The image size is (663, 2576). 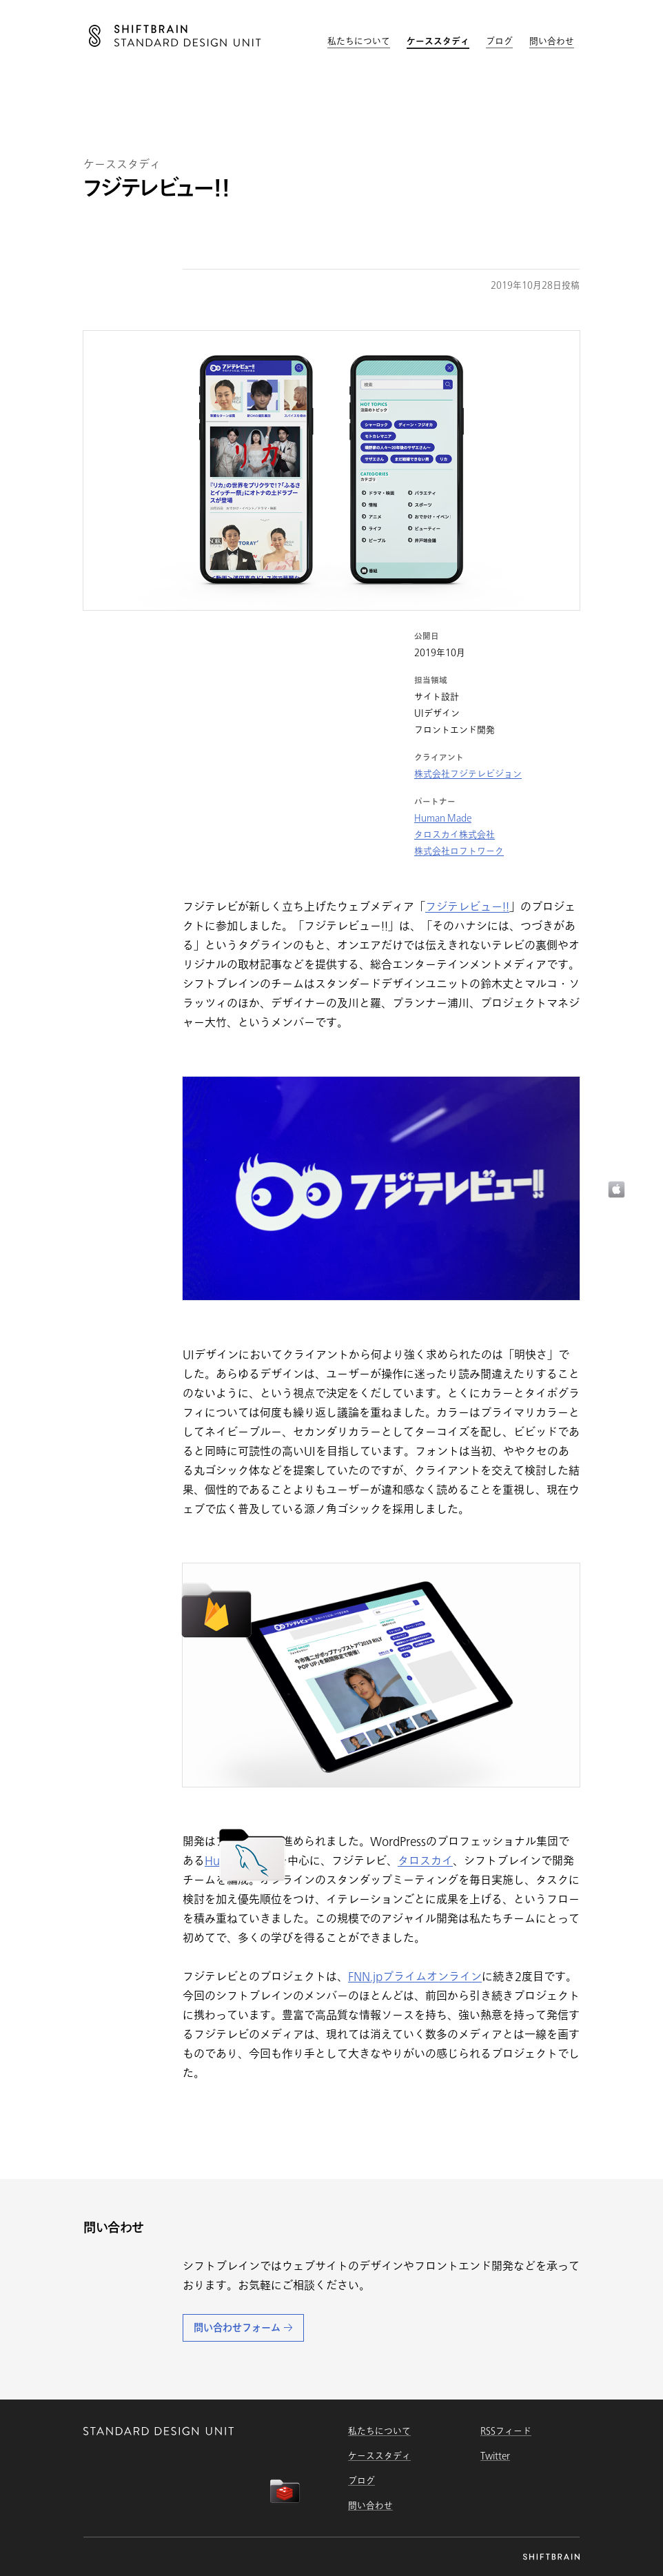 I want to click on access Apple ID account settings, so click(x=616, y=1189).